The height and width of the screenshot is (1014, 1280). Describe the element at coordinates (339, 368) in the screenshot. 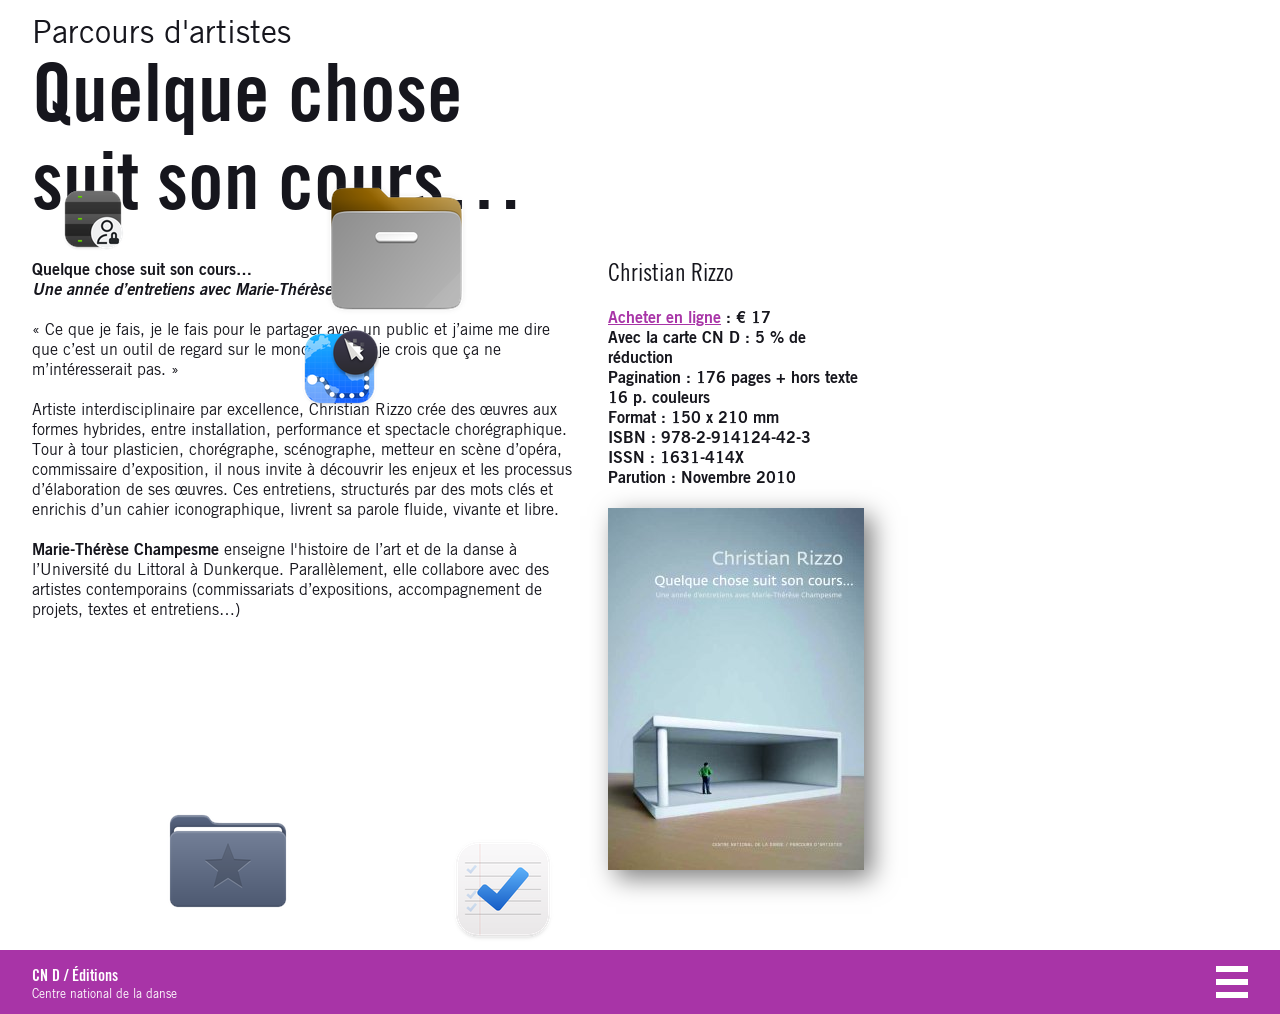

I see `open gnome connections remote desktop app` at that location.